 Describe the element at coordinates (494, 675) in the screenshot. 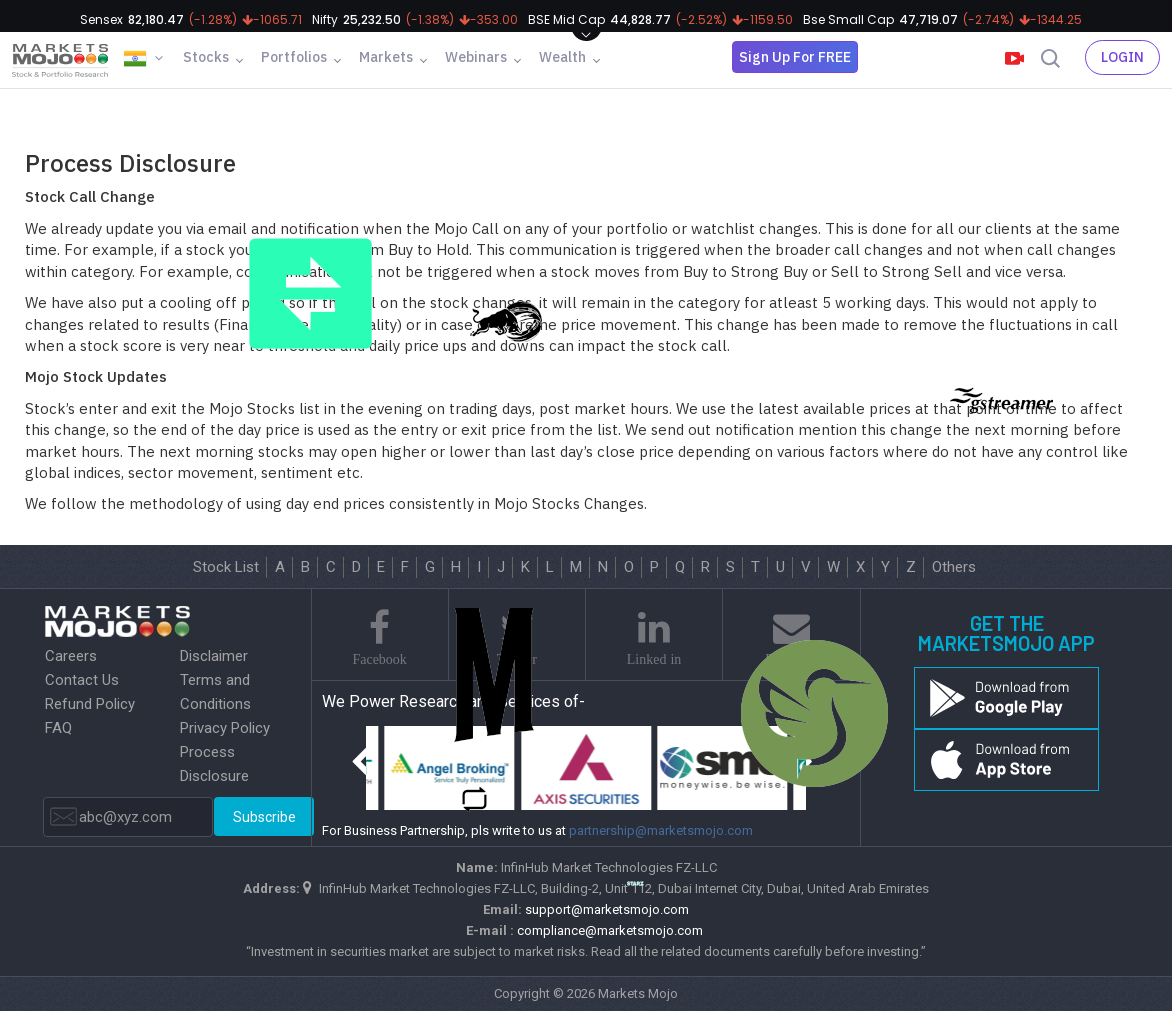

I see `open The Mighty app or website` at that location.